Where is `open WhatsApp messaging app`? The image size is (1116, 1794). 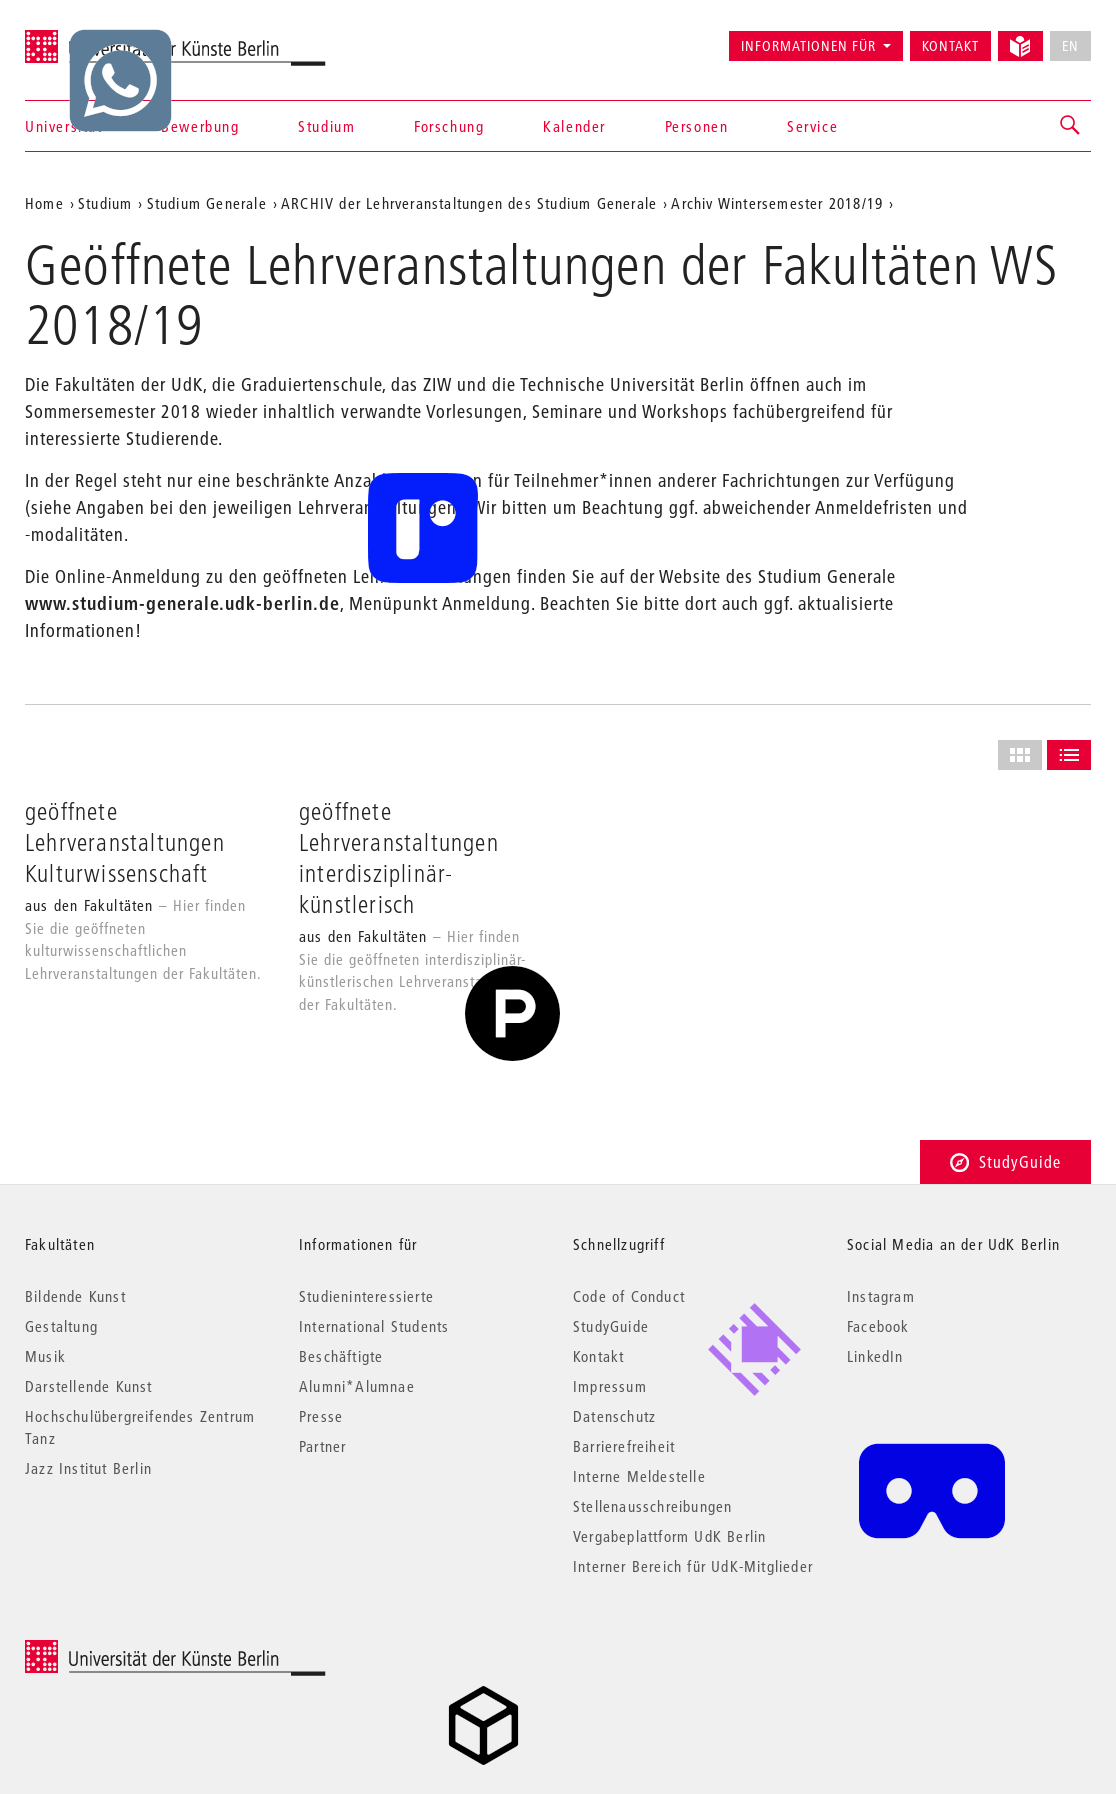 open WhatsApp messaging app is located at coordinates (120, 80).